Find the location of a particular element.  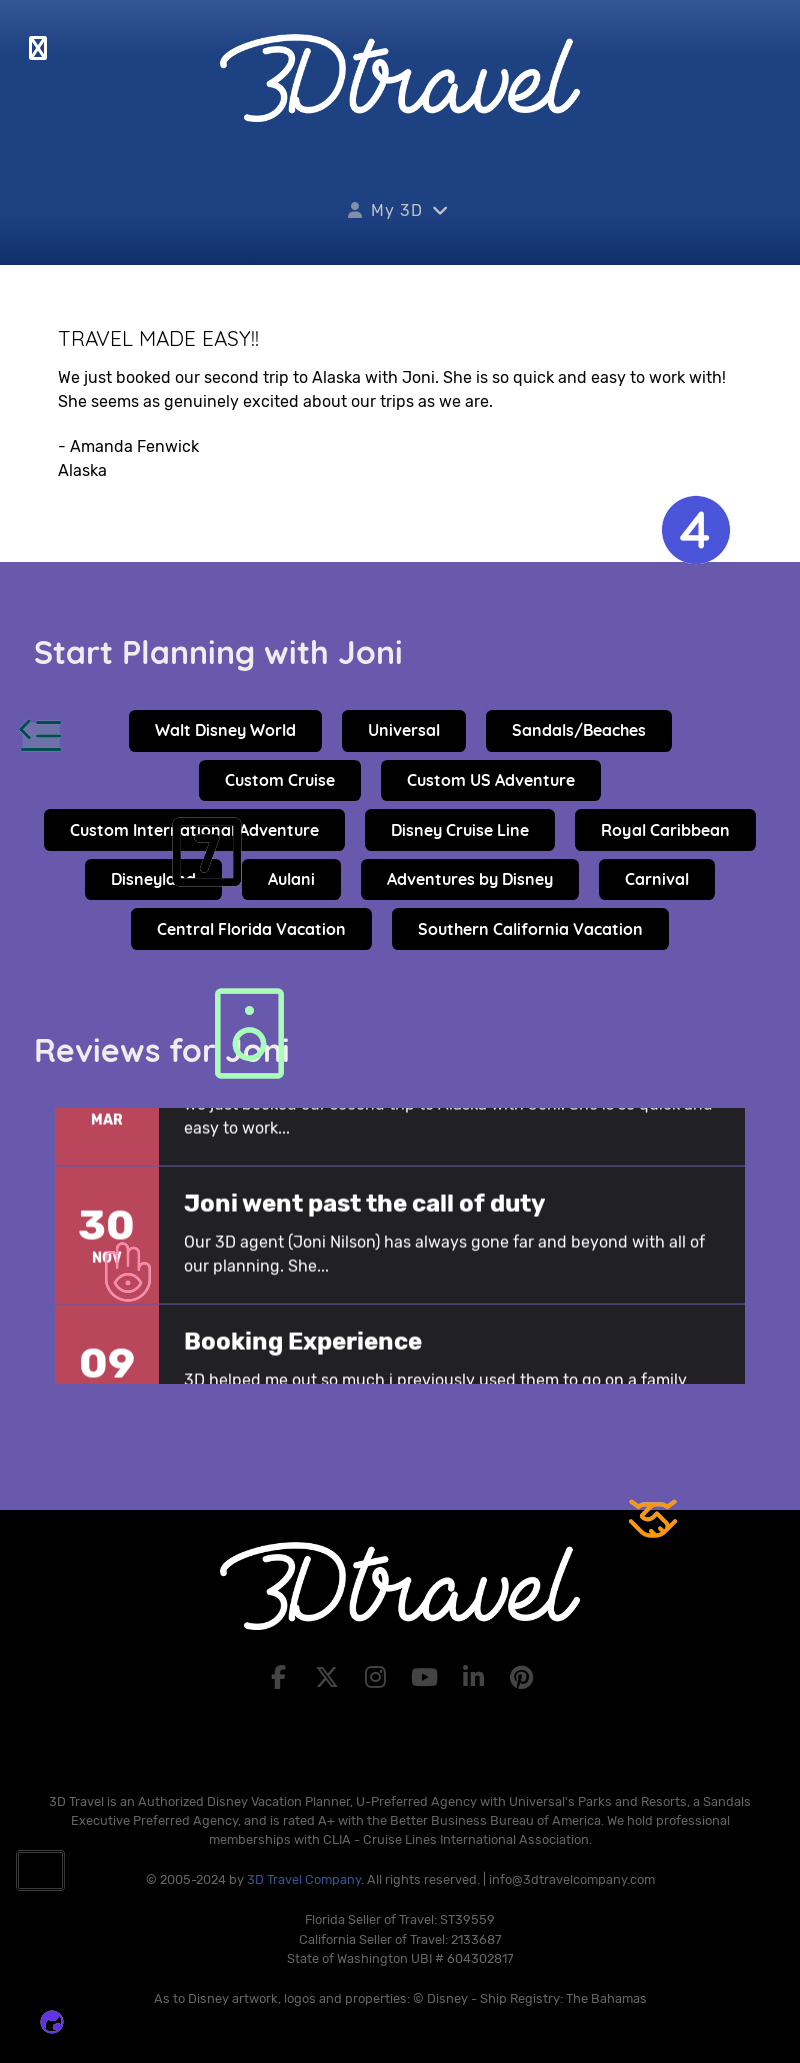

select or input the number seven is located at coordinates (207, 852).